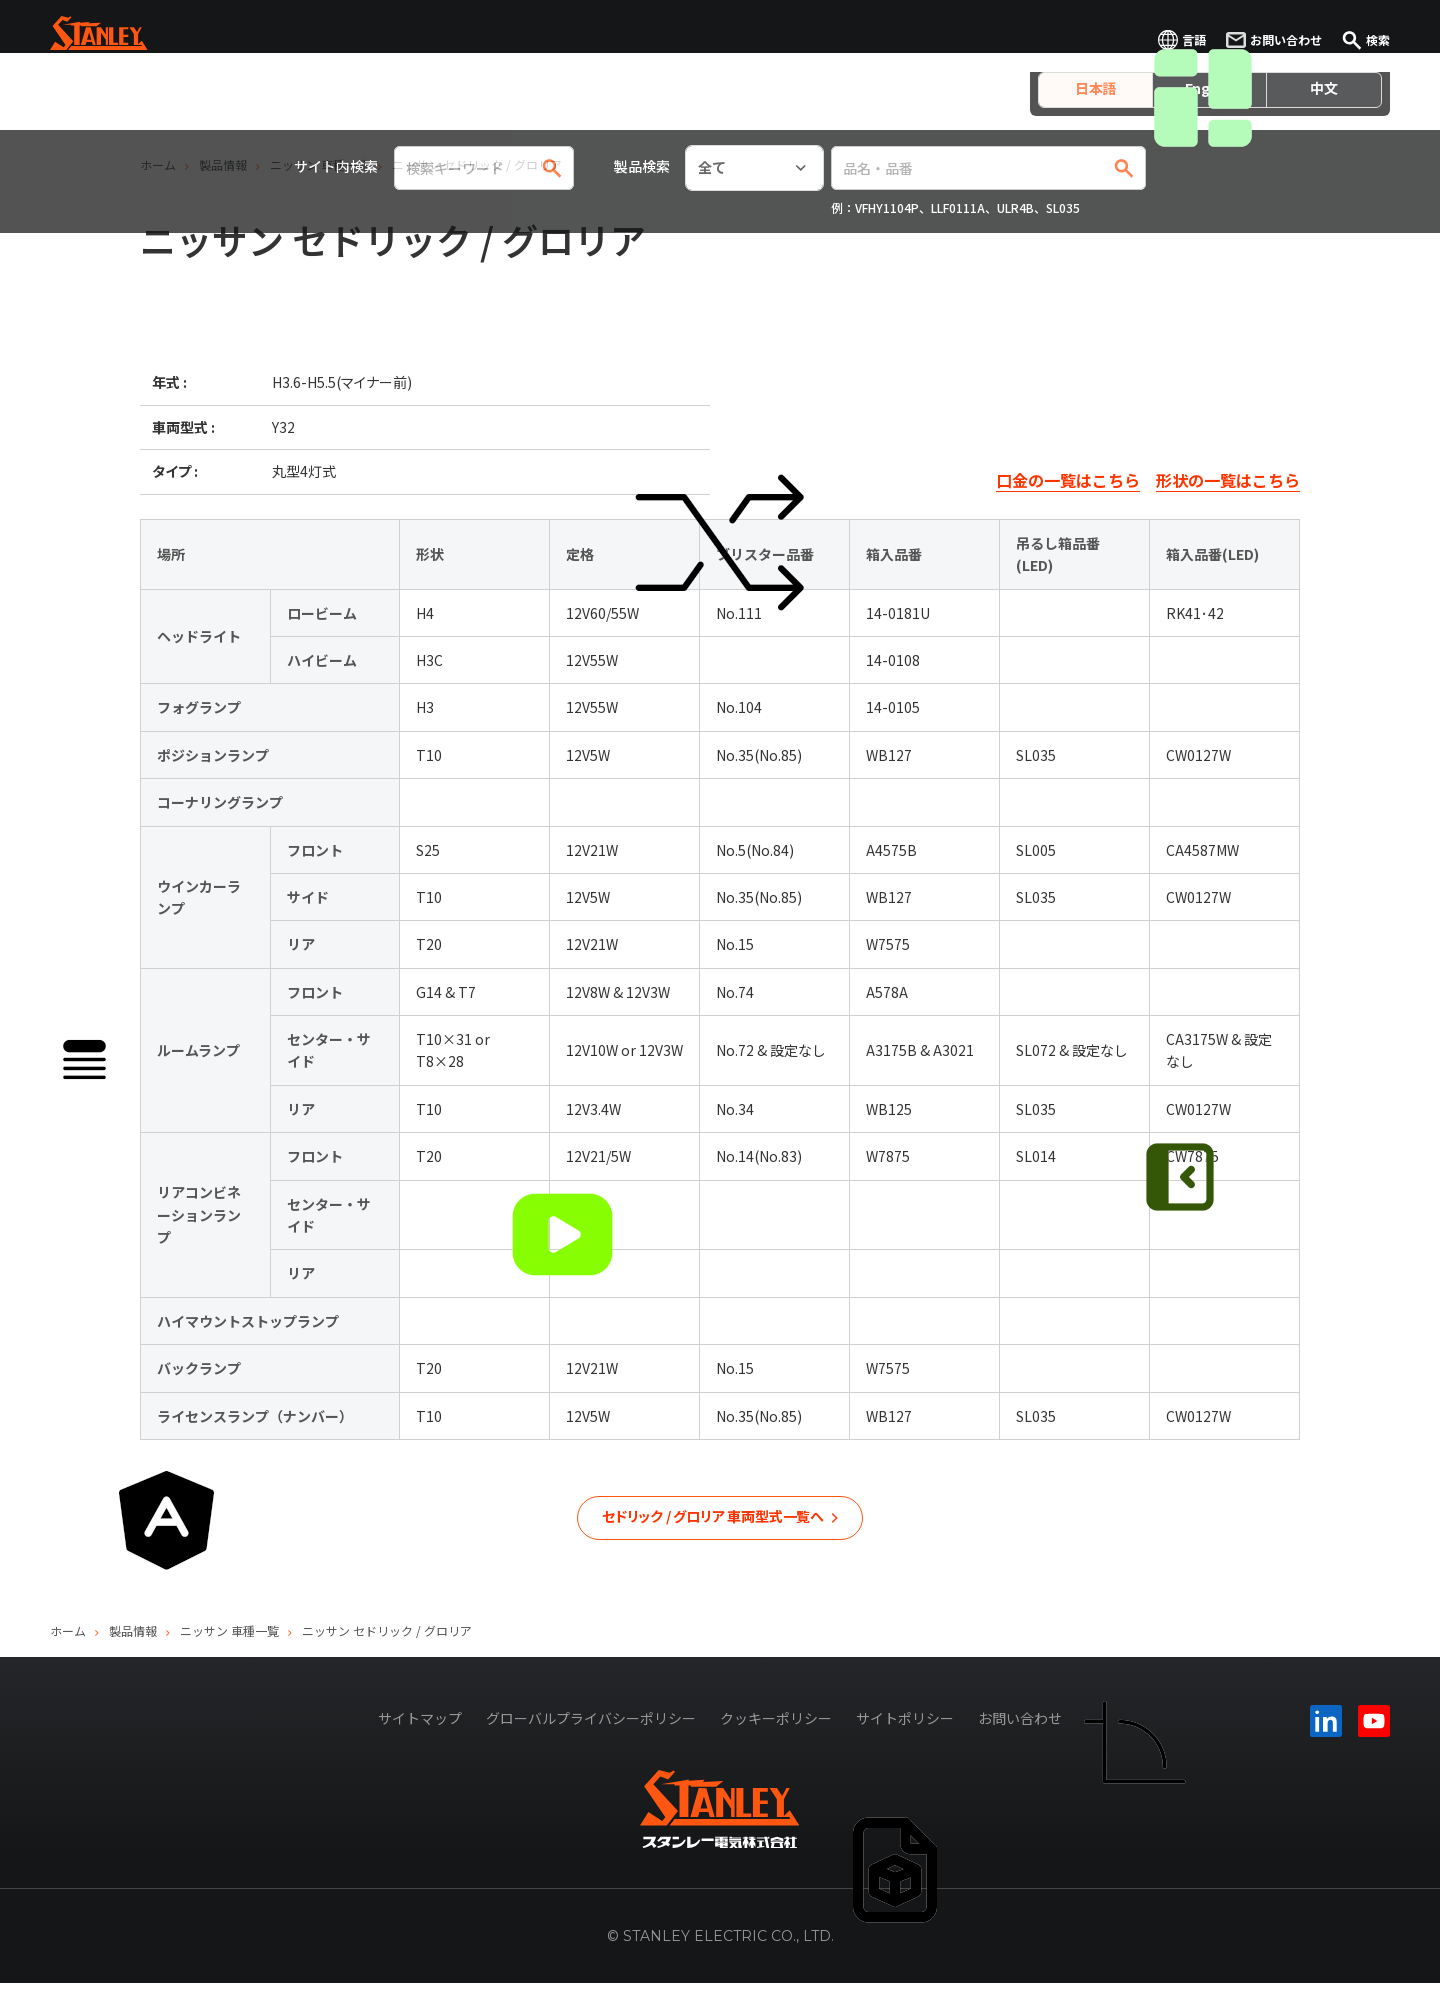  What do you see at coordinates (166, 1518) in the screenshot?
I see `indicates an Angular framework project or application` at bounding box center [166, 1518].